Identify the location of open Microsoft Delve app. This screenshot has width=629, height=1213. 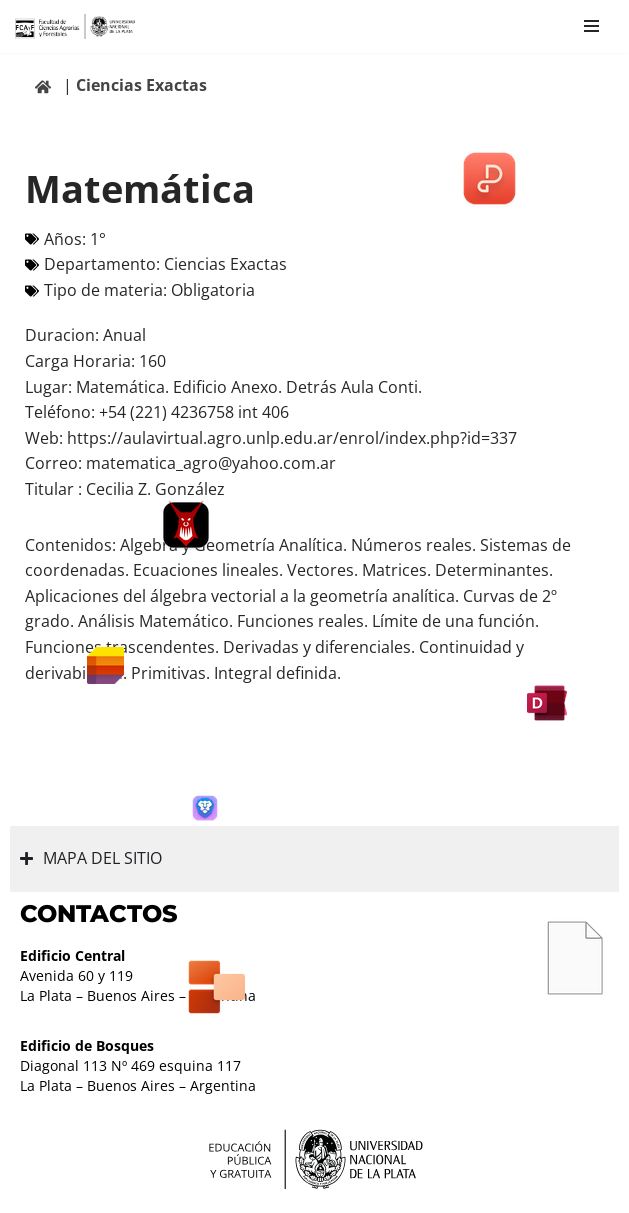
(547, 703).